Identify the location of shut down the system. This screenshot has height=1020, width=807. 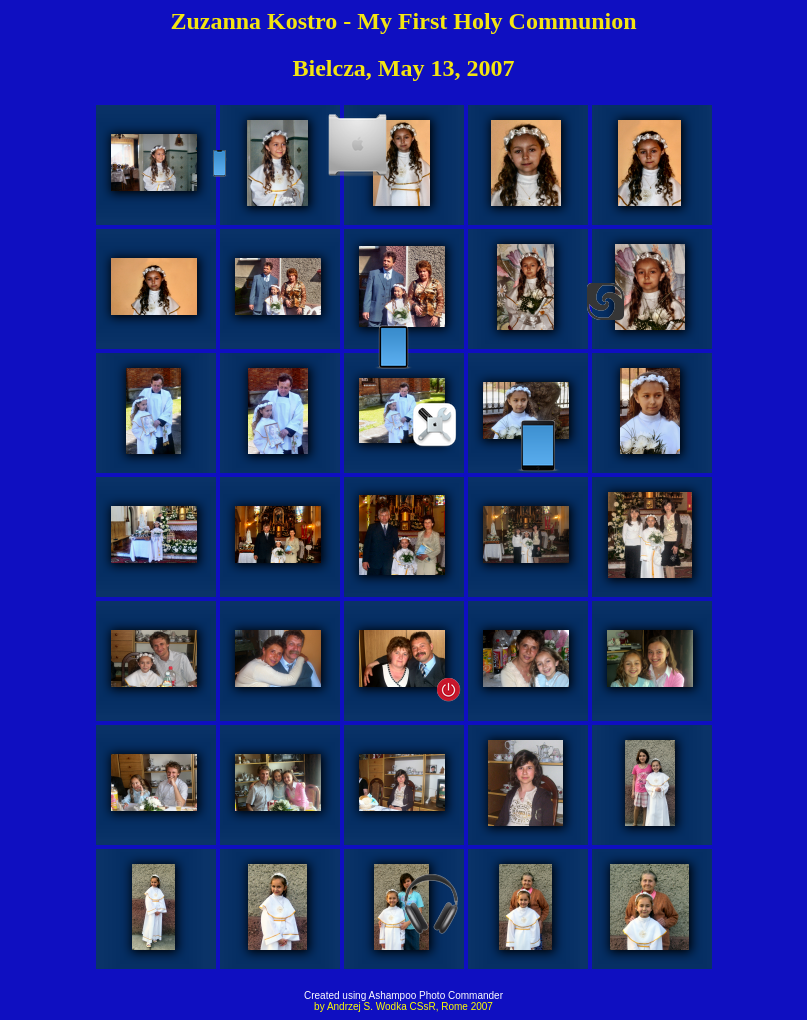
(449, 690).